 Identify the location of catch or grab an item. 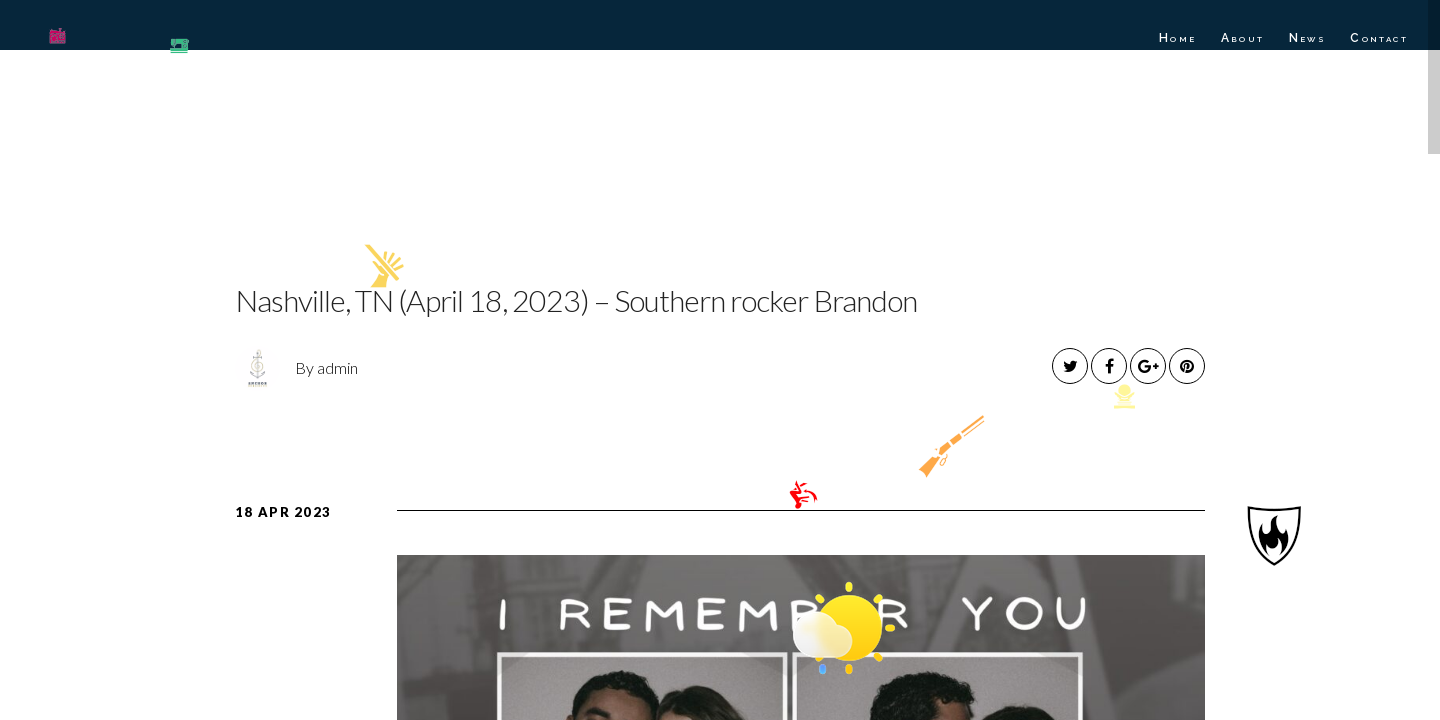
(384, 266).